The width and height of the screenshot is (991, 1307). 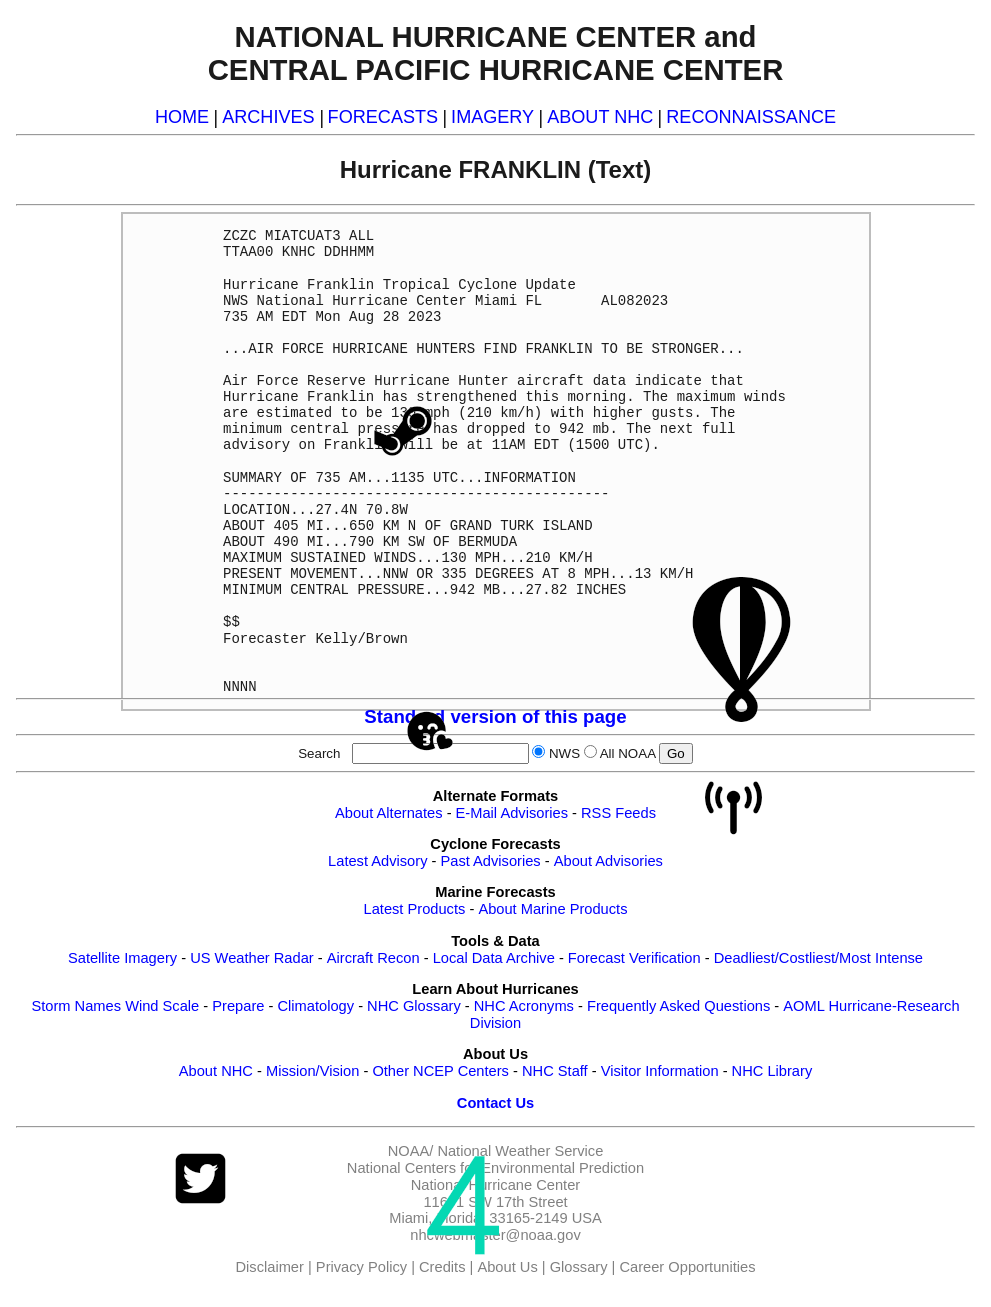 I want to click on fly.io logo, so click(x=741, y=649).